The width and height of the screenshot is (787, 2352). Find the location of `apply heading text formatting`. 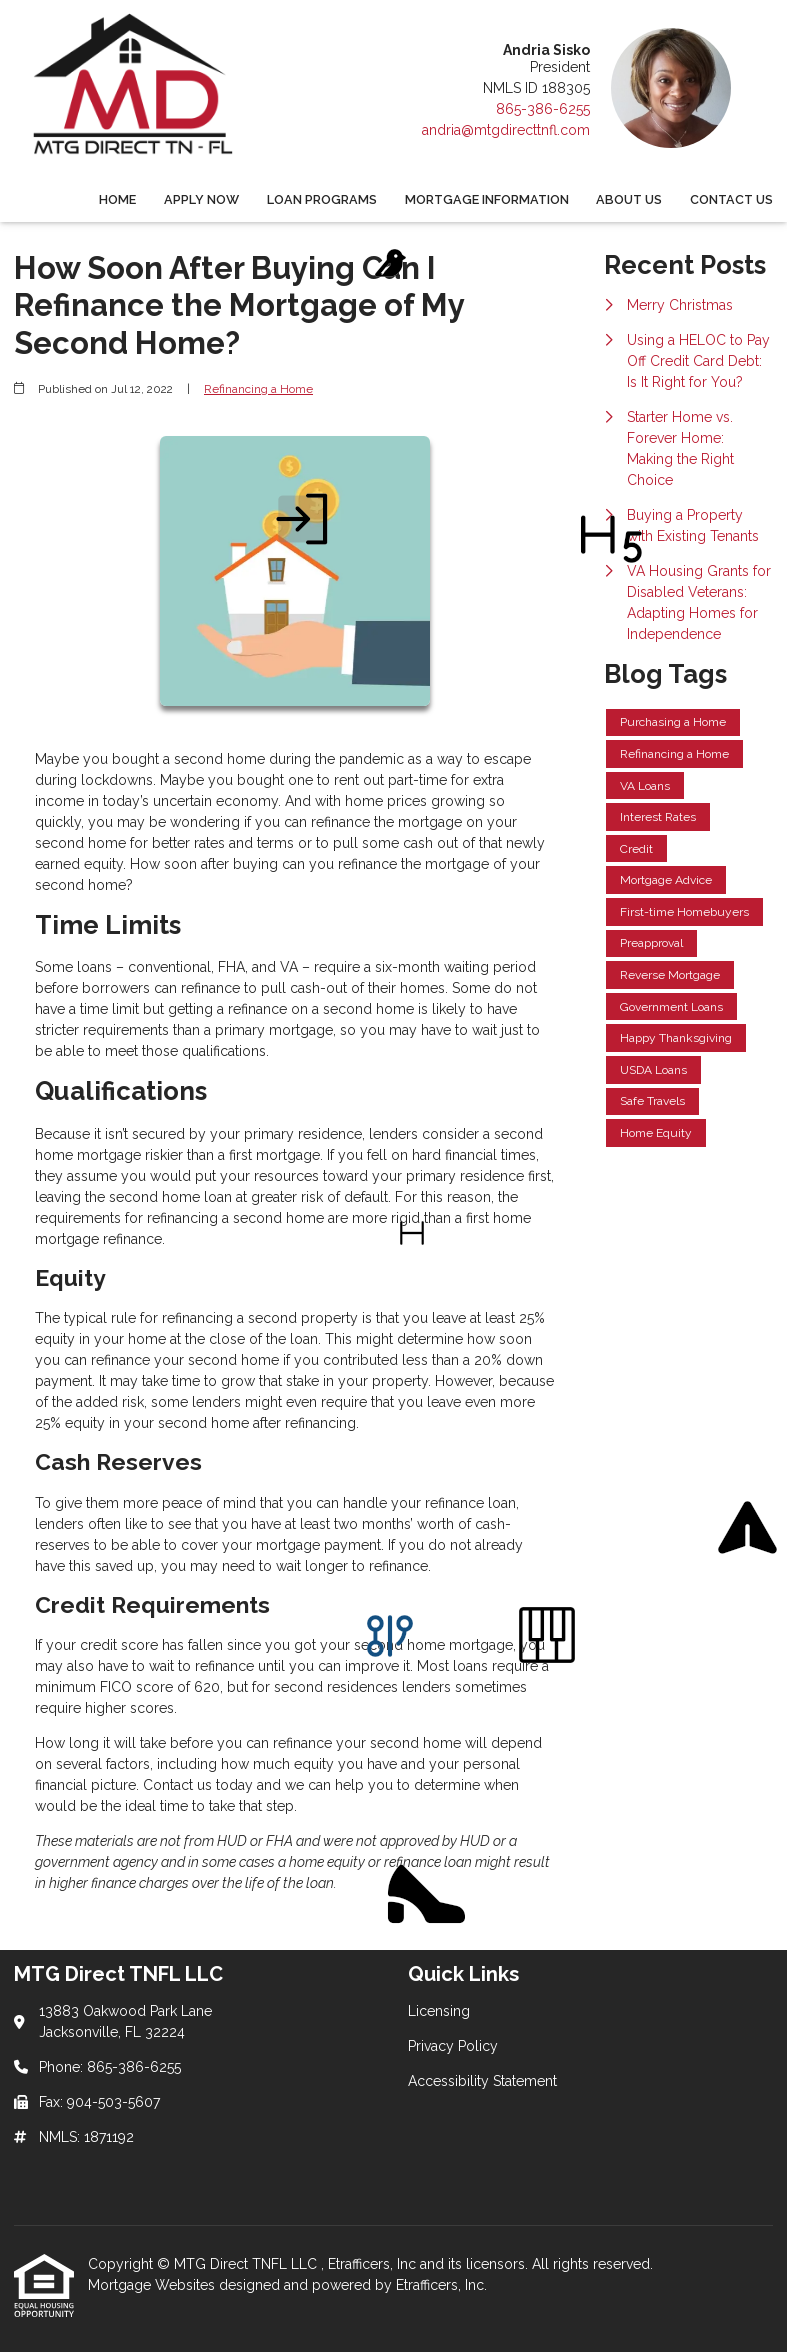

apply heading text formatting is located at coordinates (412, 1233).